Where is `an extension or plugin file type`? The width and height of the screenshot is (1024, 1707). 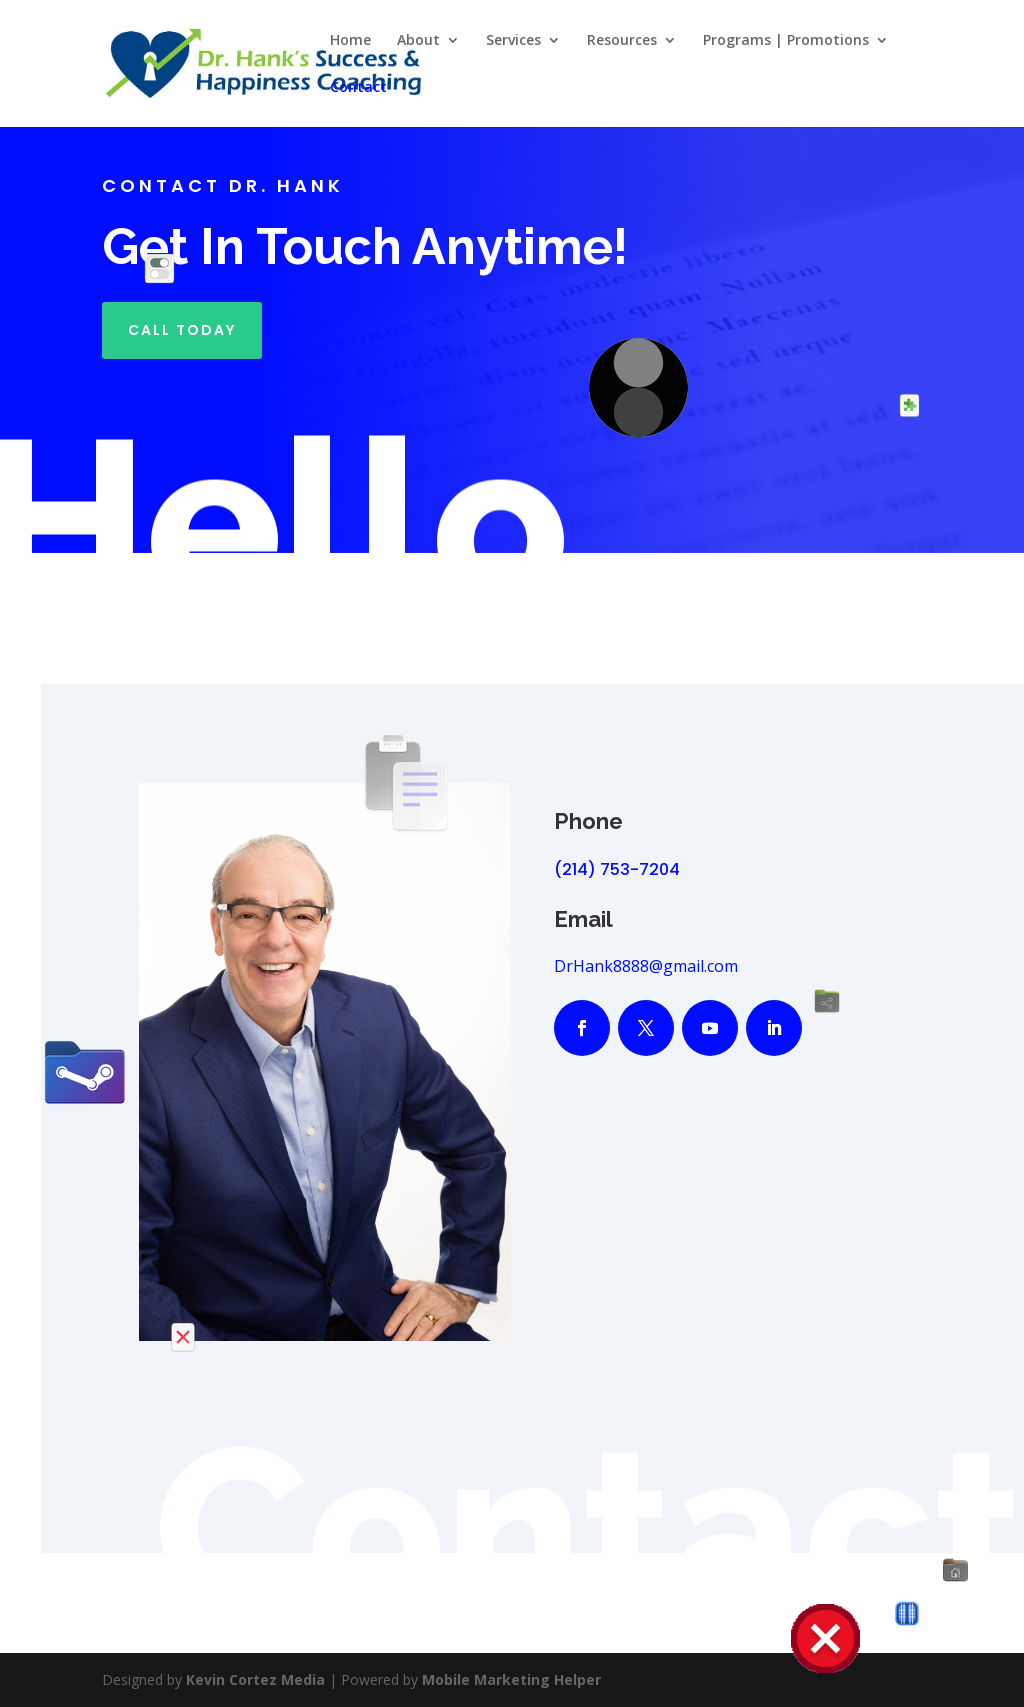
an extension or plugin file type is located at coordinates (909, 405).